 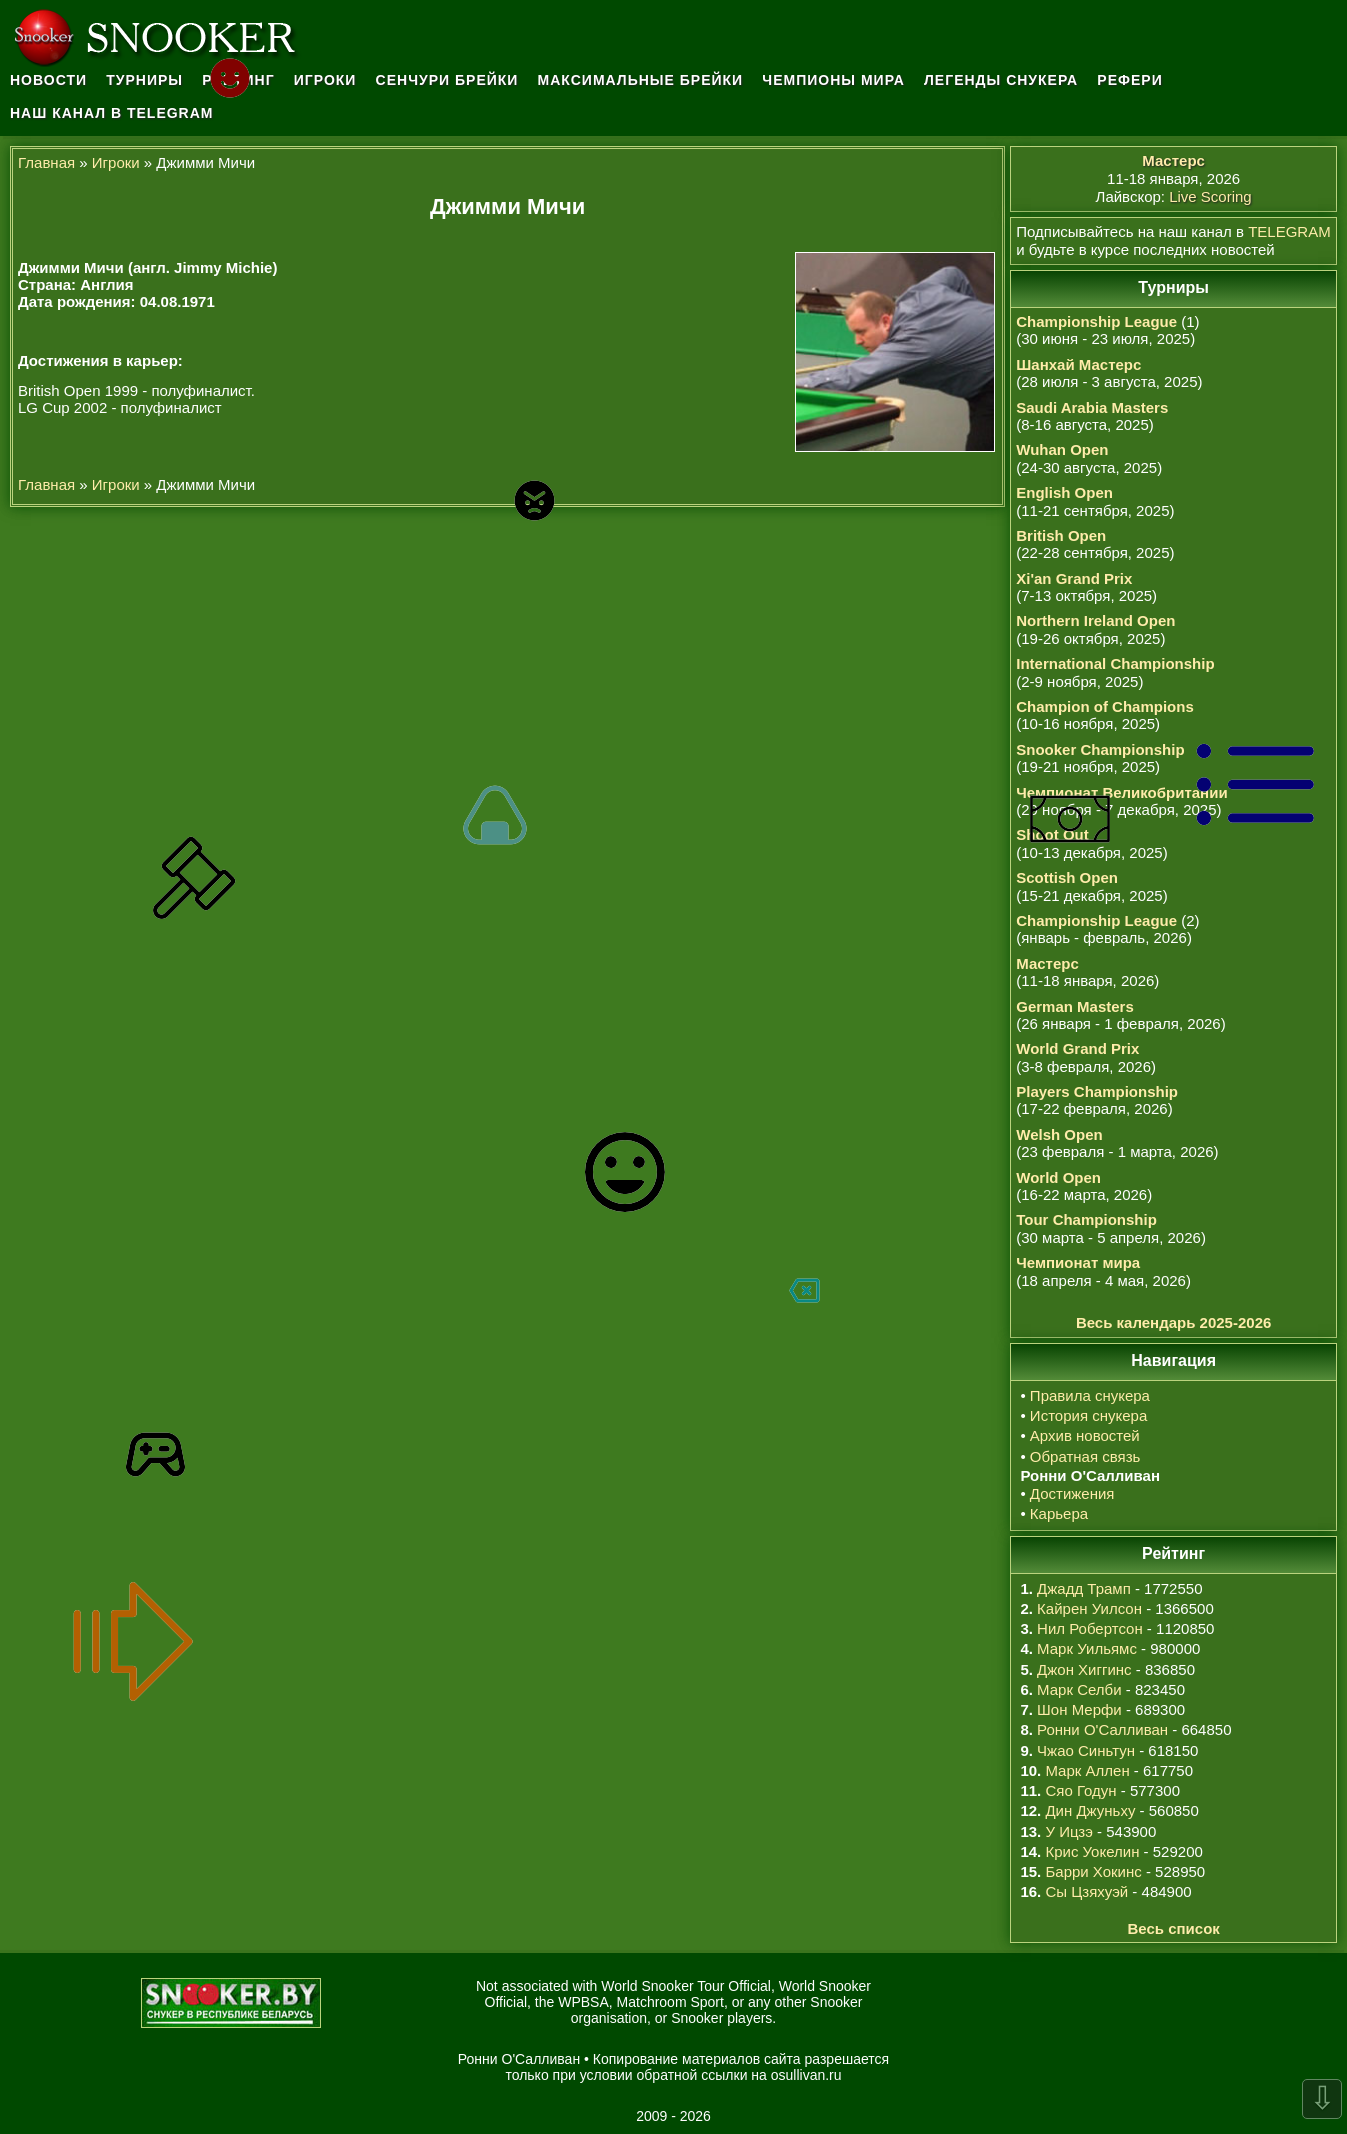 I want to click on view items in list format, so click(x=1256, y=784).